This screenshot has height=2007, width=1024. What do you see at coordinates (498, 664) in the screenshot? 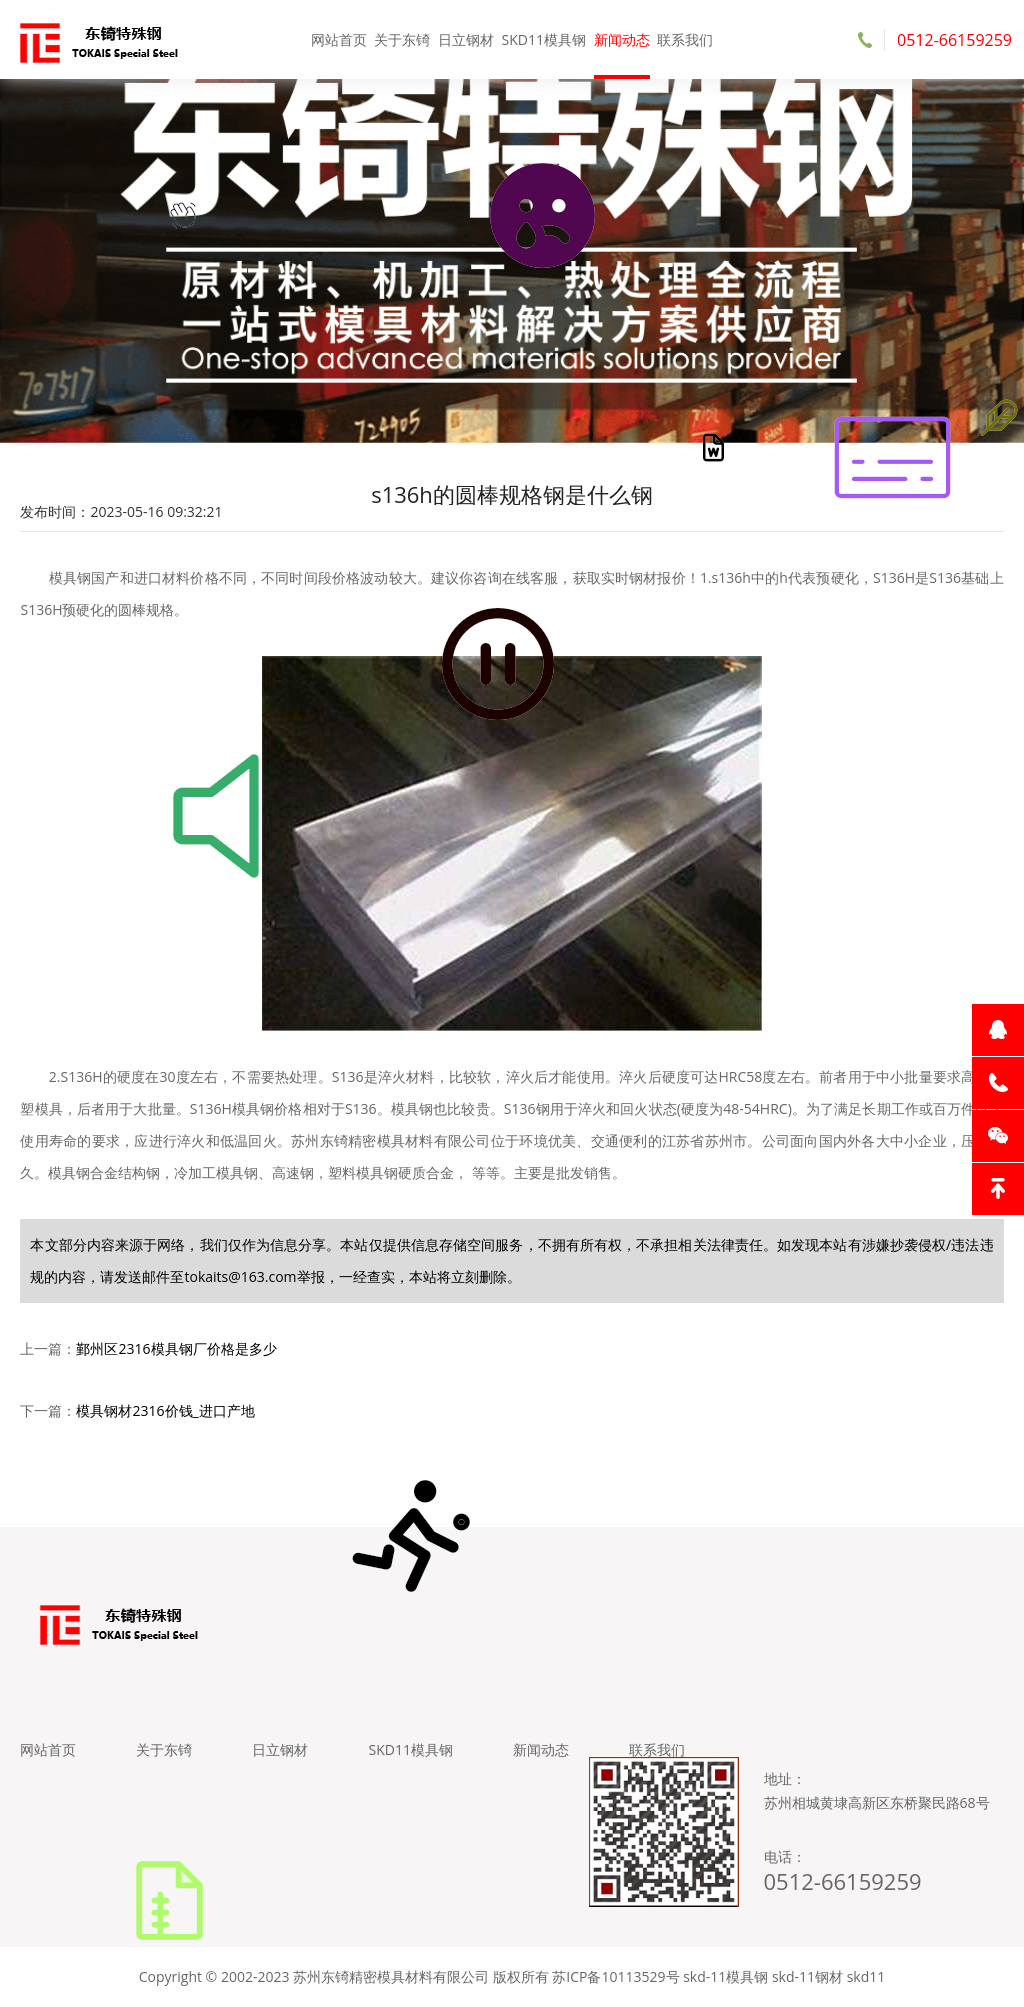
I see `pause media playback` at bounding box center [498, 664].